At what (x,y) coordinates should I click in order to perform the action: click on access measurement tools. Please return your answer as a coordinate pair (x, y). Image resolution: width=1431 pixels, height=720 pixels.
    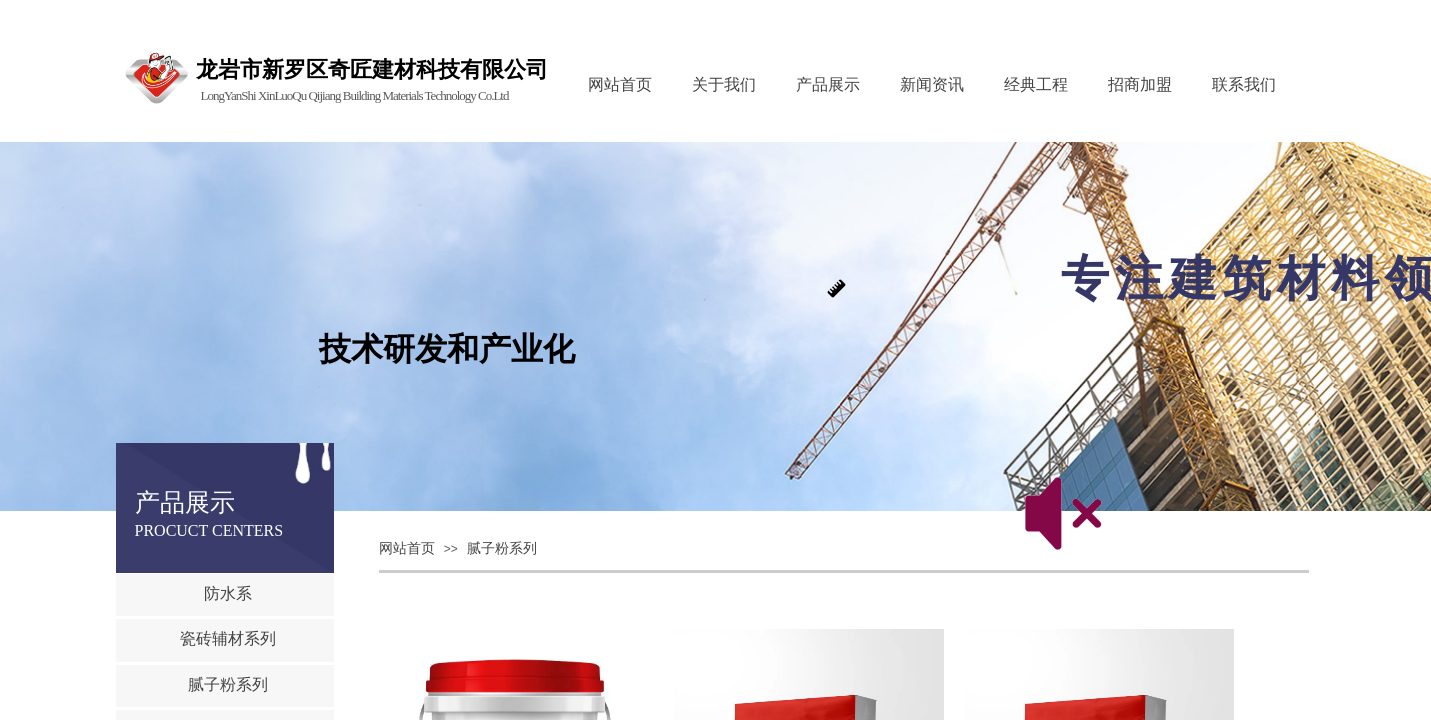
    Looking at the image, I should click on (836, 288).